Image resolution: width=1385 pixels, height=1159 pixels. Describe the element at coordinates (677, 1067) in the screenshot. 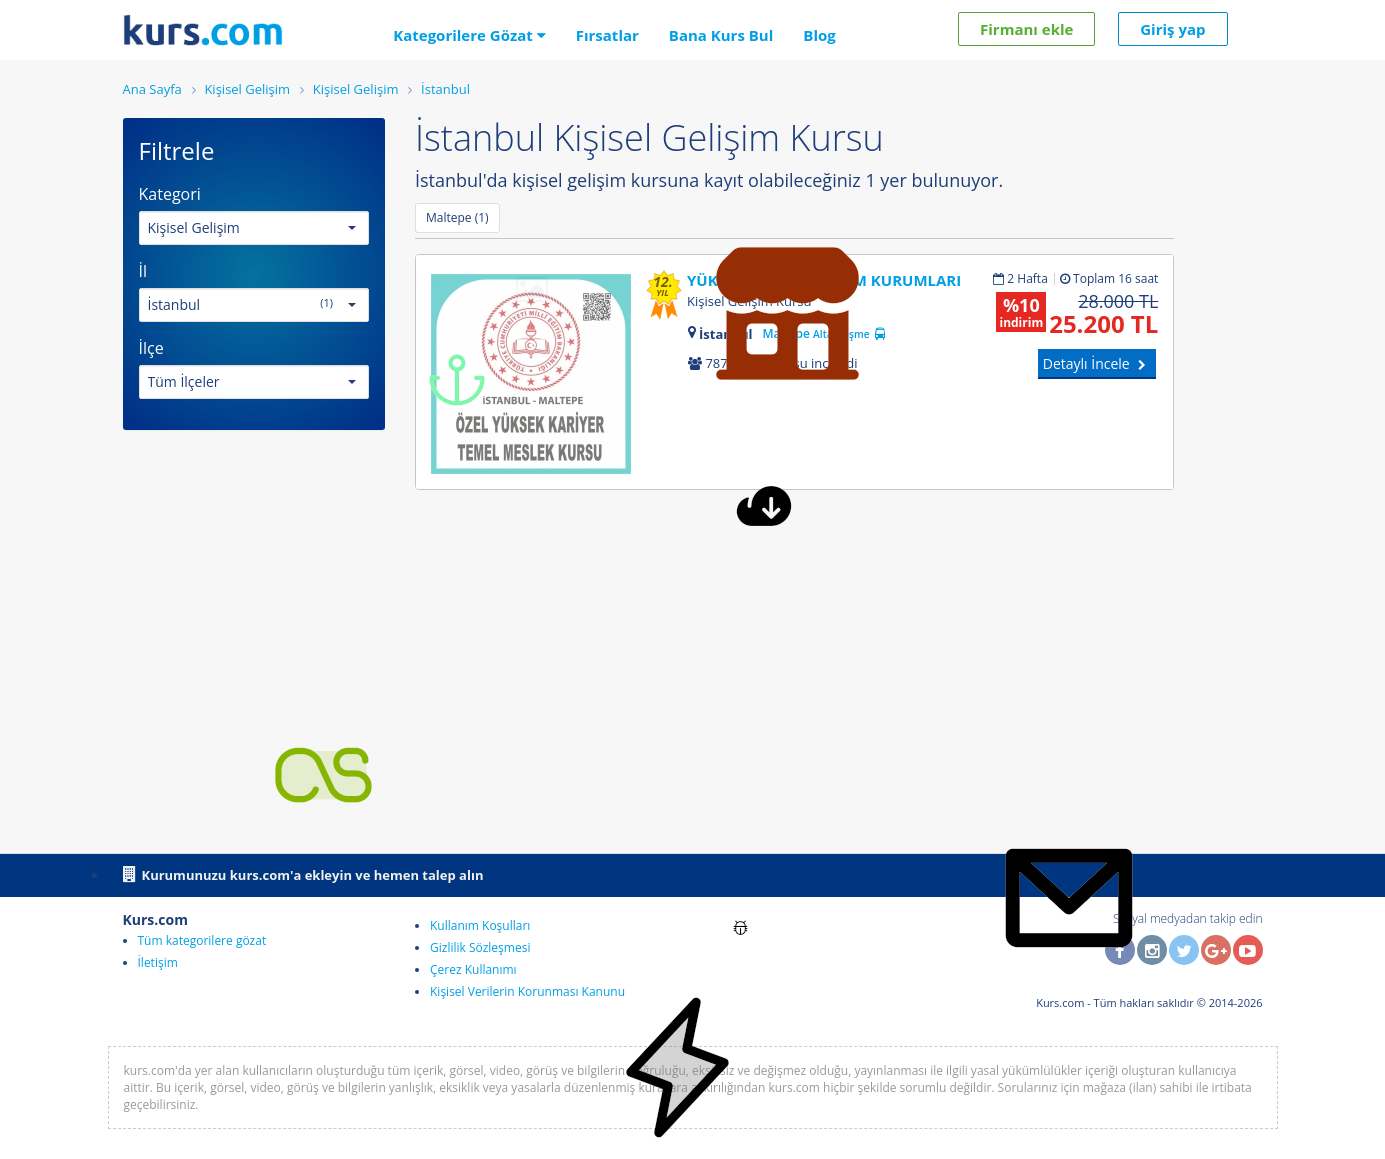

I see `quick actions or shortcuts` at that location.